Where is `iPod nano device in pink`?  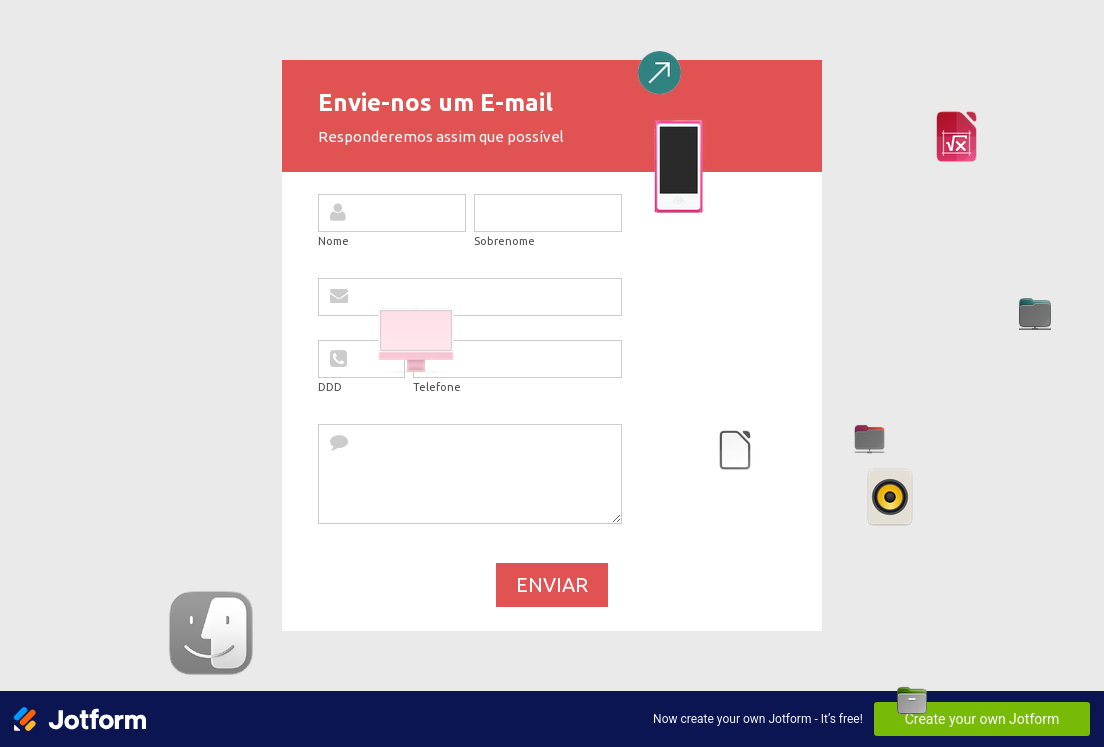
iPod nano device in pink is located at coordinates (678, 166).